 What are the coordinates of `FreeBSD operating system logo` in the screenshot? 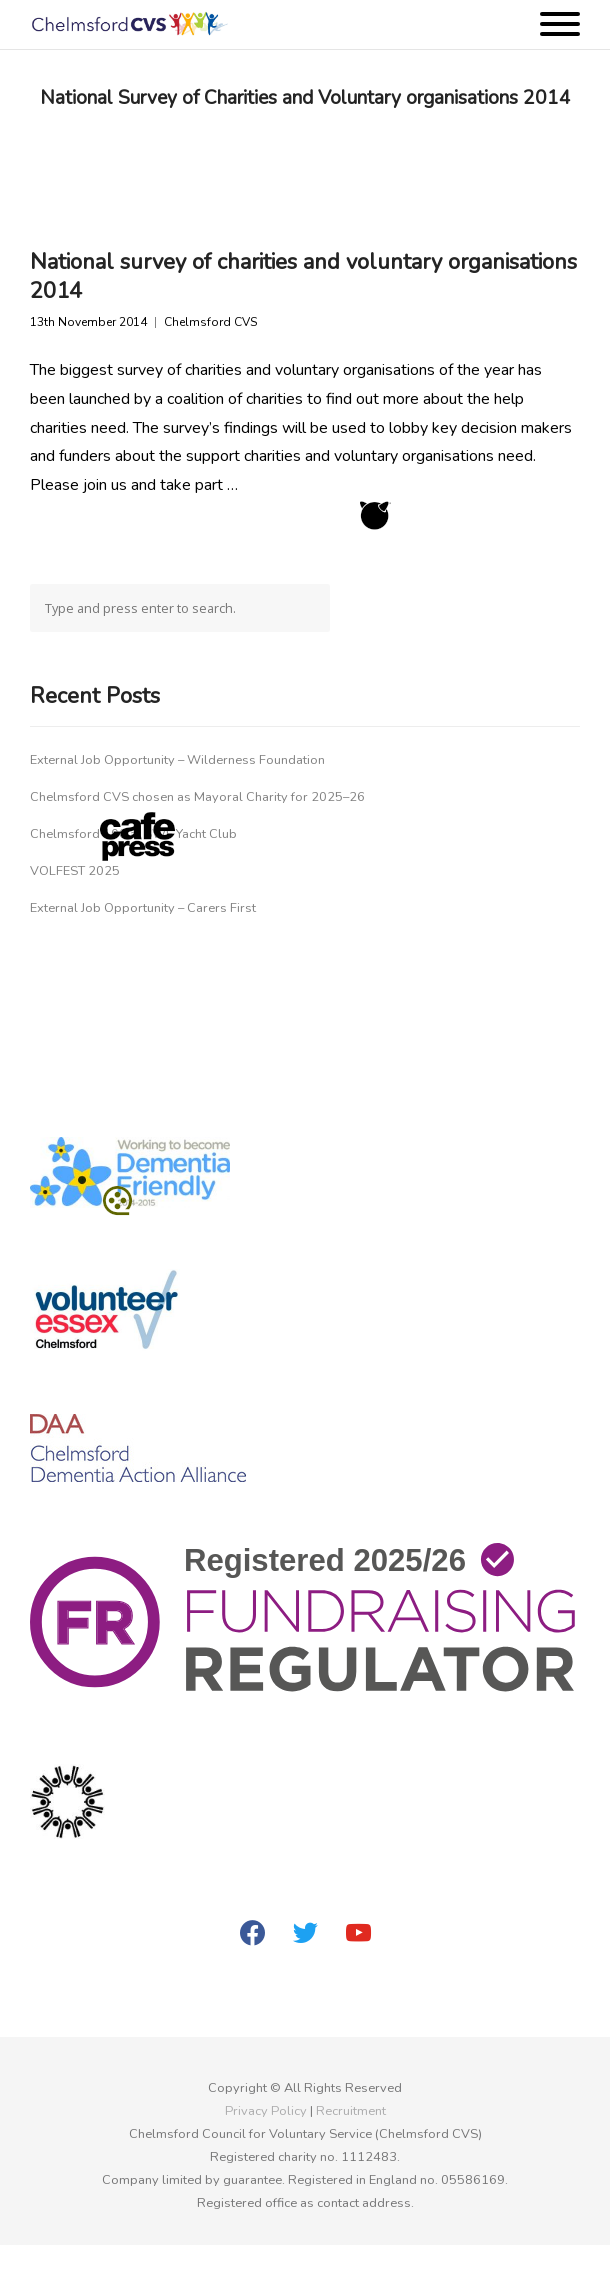 It's located at (375, 515).